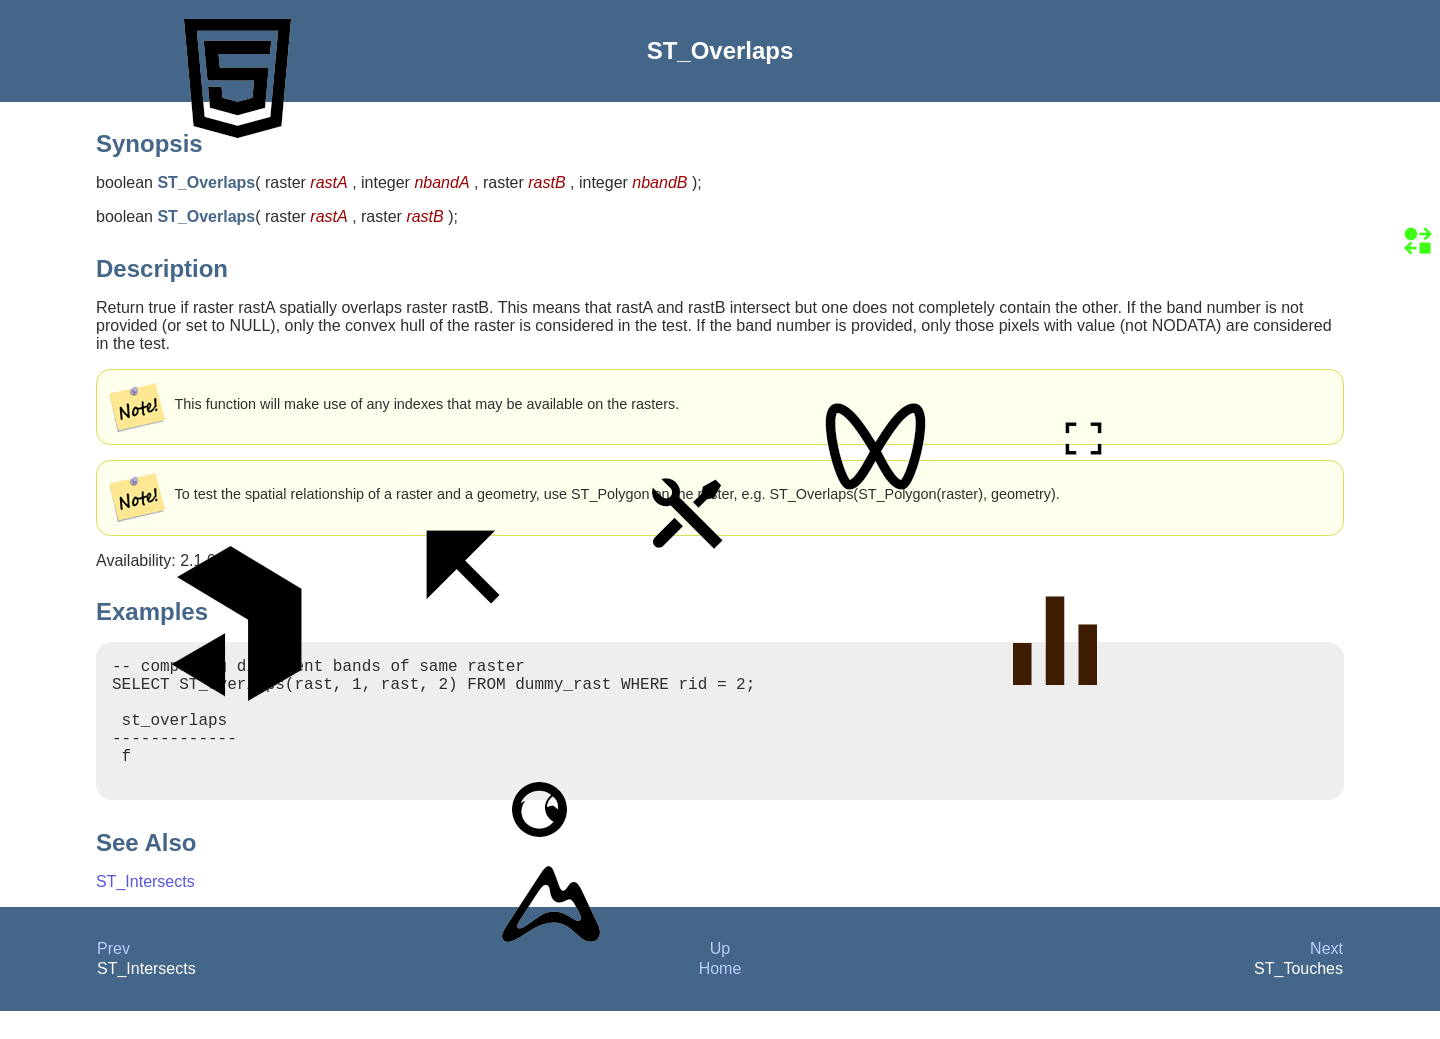 The height and width of the screenshot is (1039, 1440). Describe the element at coordinates (688, 514) in the screenshot. I see `access settings or configuration options` at that location.